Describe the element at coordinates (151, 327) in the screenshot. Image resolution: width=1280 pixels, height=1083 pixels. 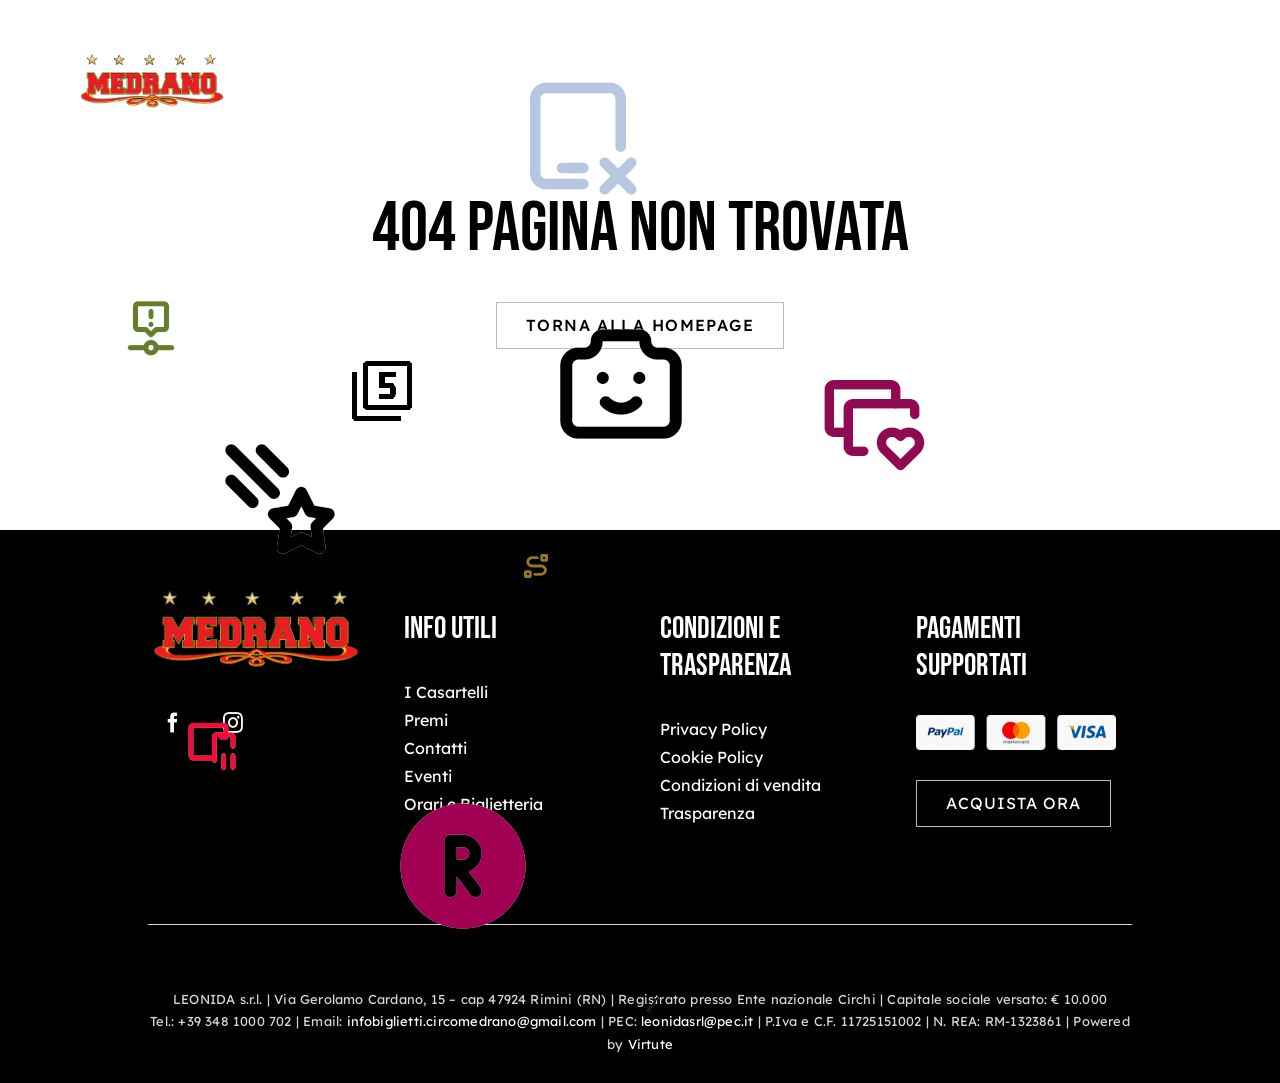
I see `indicates a timeline event requiring attention` at that location.